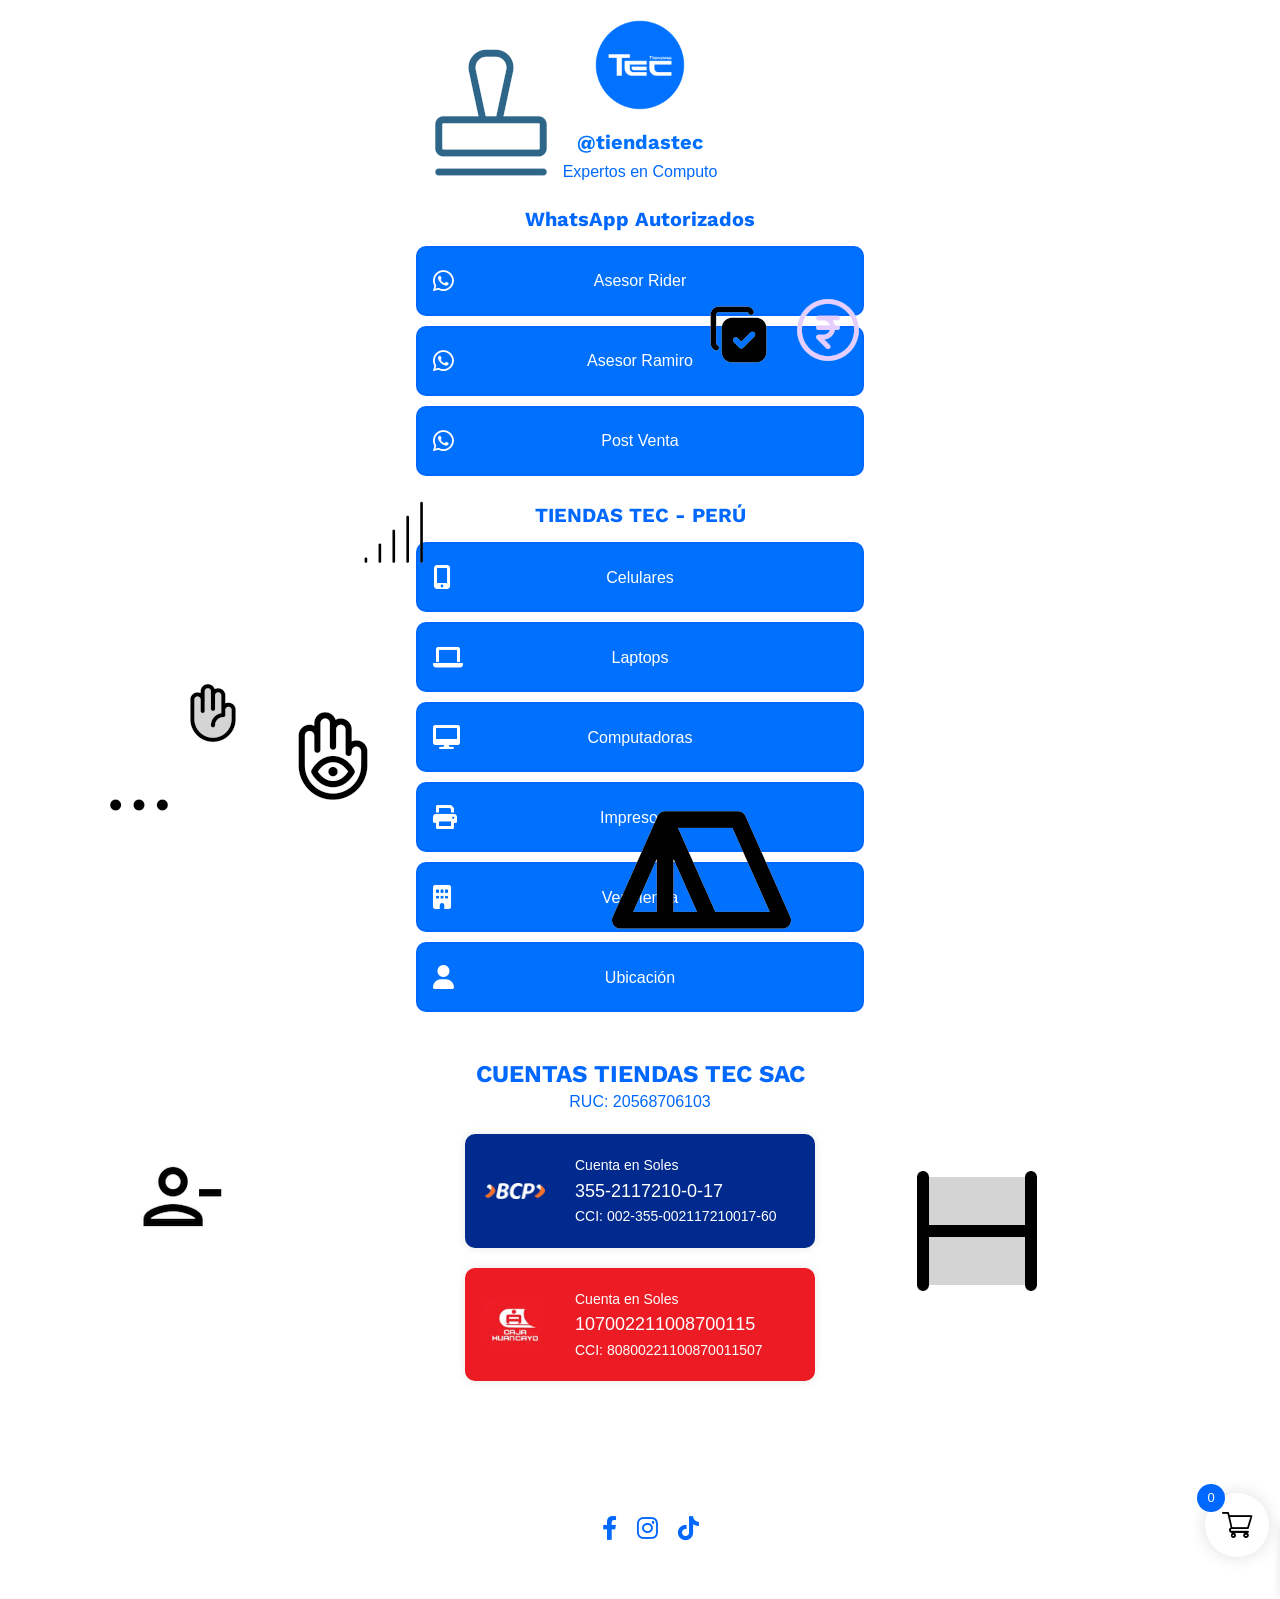 The width and height of the screenshot is (1280, 1599). Describe the element at coordinates (333, 756) in the screenshot. I see `access hand tracking or gesture recognition settings` at that location.